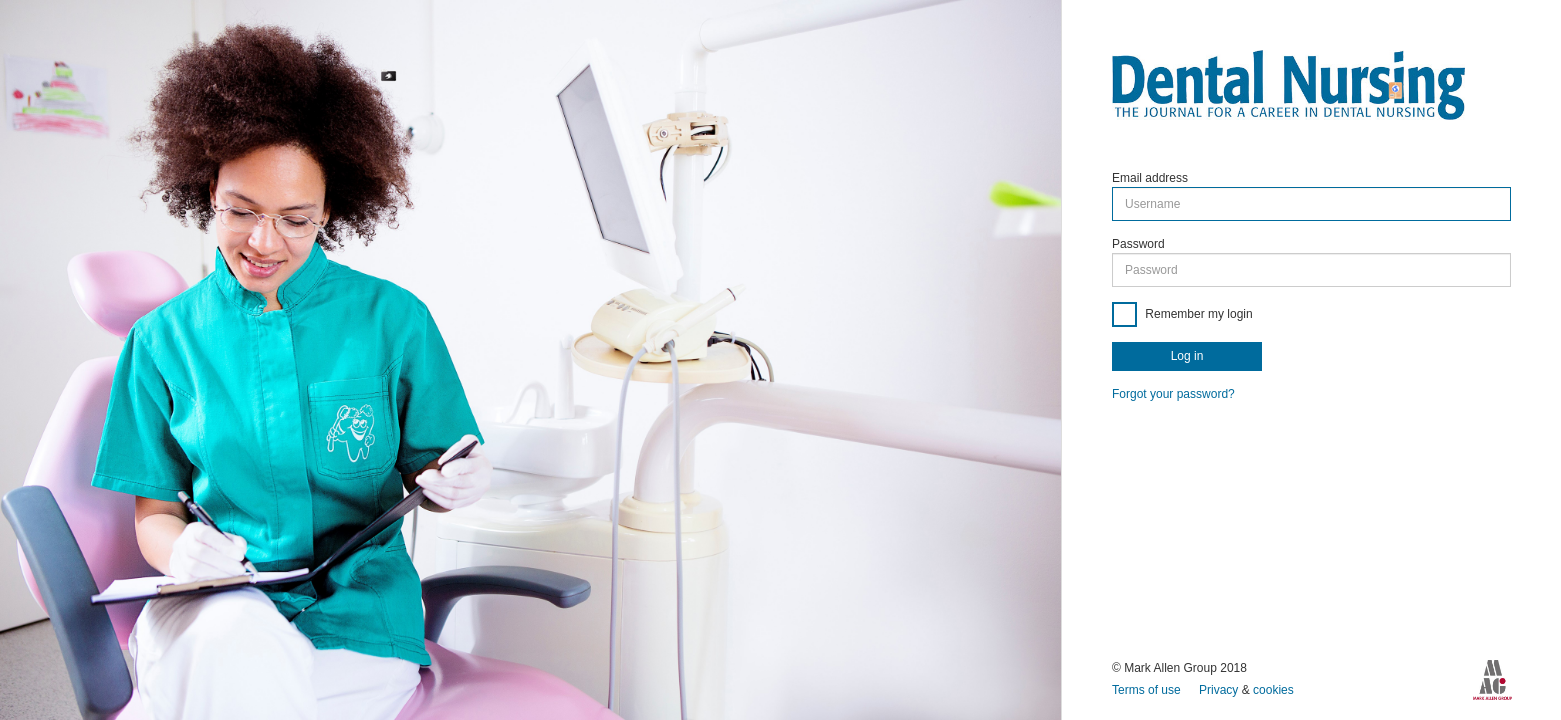 Image resolution: width=1561 pixels, height=720 pixels. I want to click on folder containing bevy game engine project files, so click(388, 75).